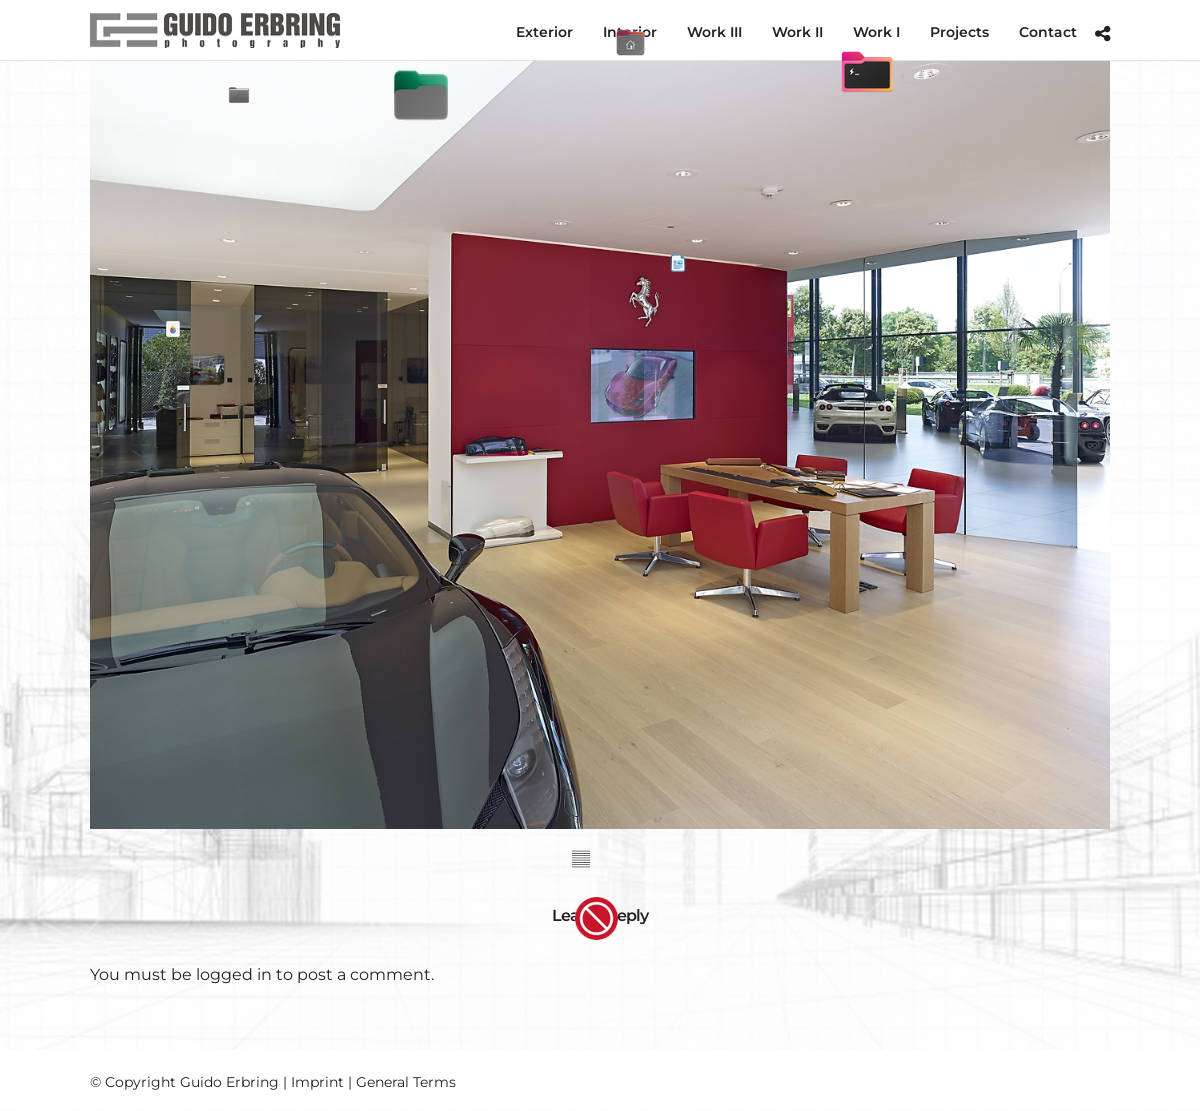 The width and height of the screenshot is (1200, 1111). What do you see at coordinates (678, 263) in the screenshot?
I see `open a text document template file` at bounding box center [678, 263].